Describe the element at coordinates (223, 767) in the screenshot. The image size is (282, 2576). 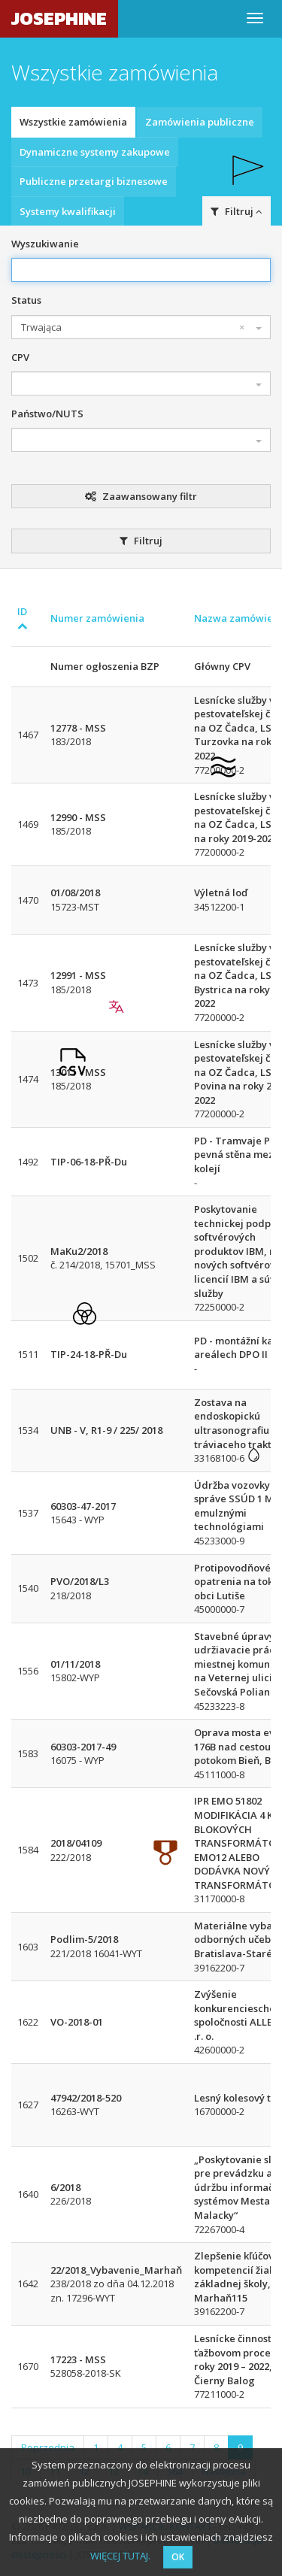
I see `indicates water or aquatic features` at that location.